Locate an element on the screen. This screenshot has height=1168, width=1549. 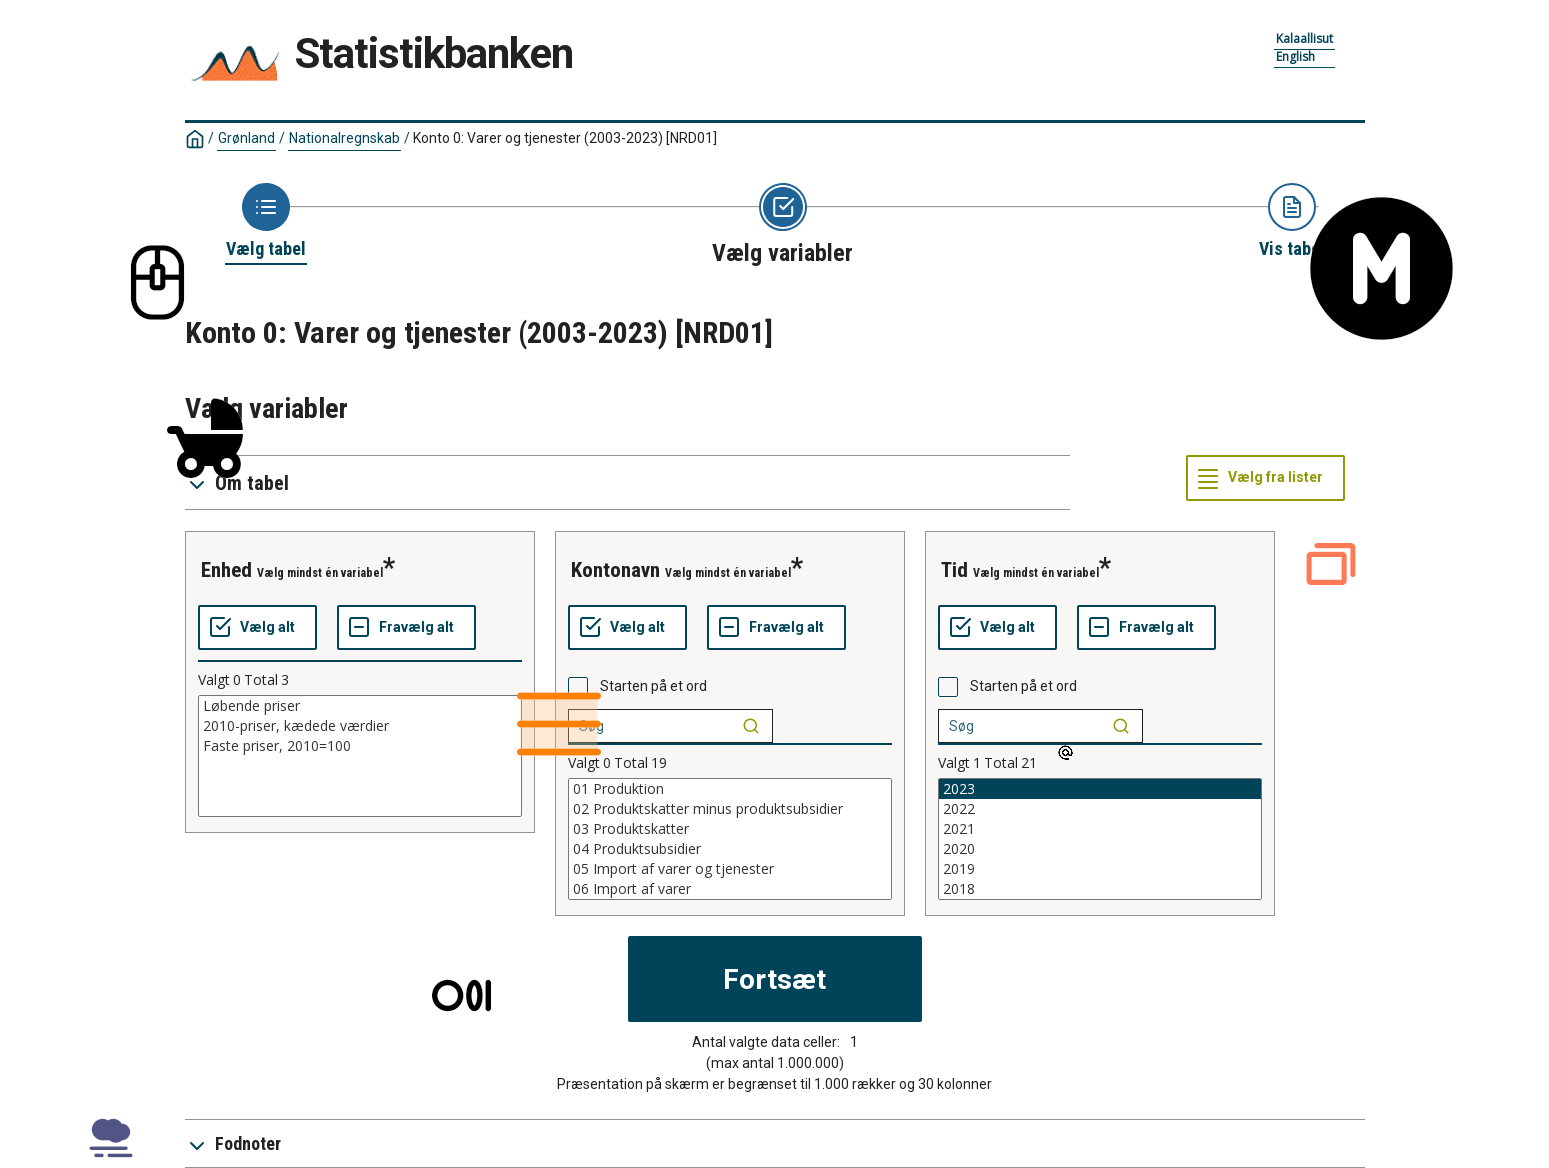
indicates child-friendly or family-friendly location is located at coordinates (207, 438).